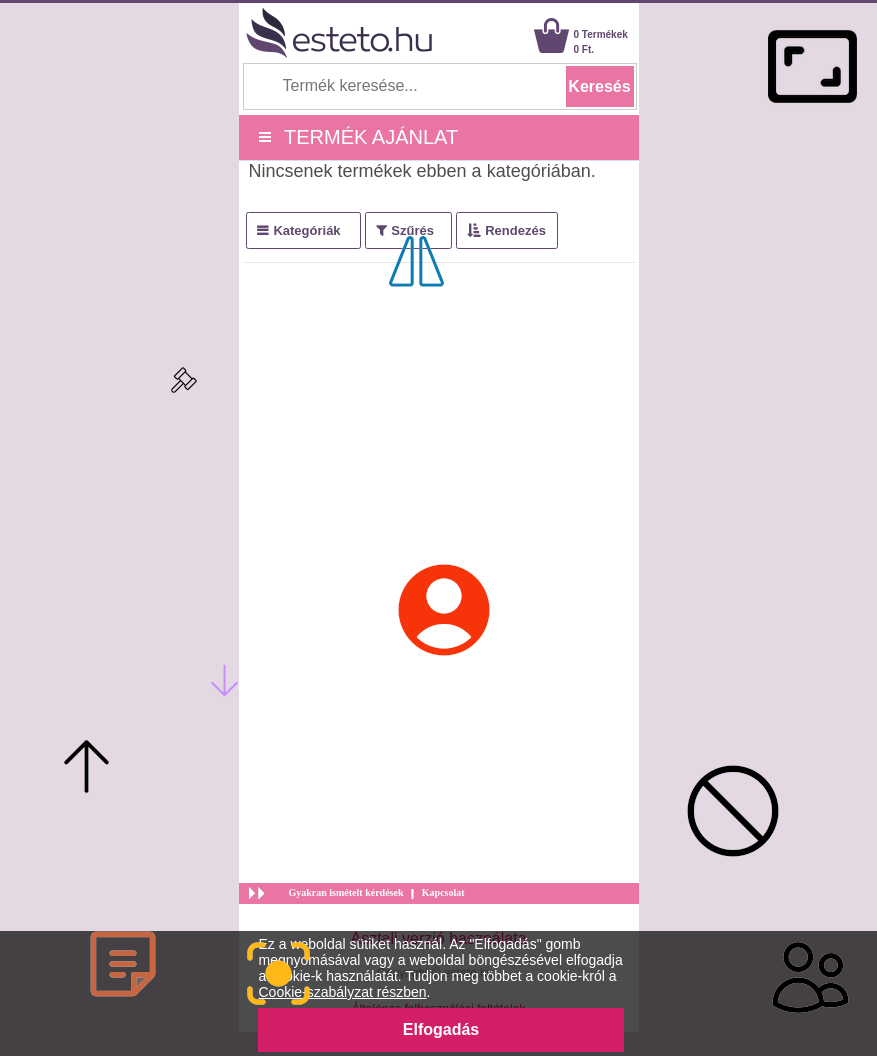 The image size is (877, 1056). What do you see at coordinates (224, 680) in the screenshot?
I see `scroll down or view more content` at bounding box center [224, 680].